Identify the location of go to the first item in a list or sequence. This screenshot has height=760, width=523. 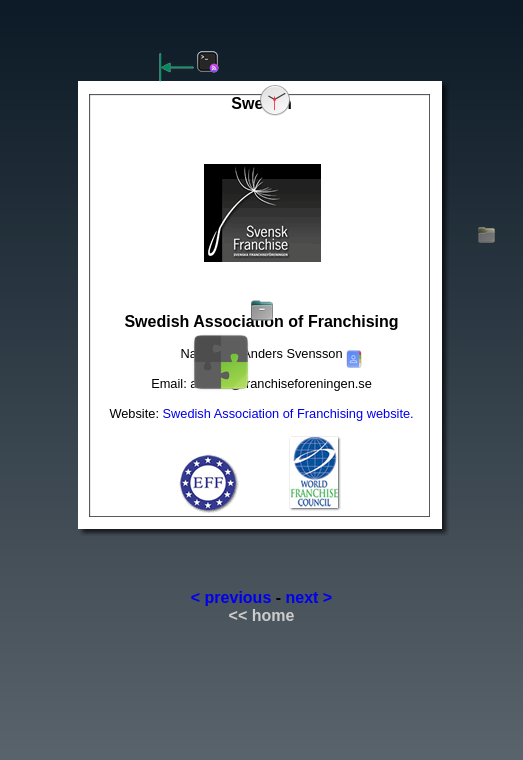
(176, 67).